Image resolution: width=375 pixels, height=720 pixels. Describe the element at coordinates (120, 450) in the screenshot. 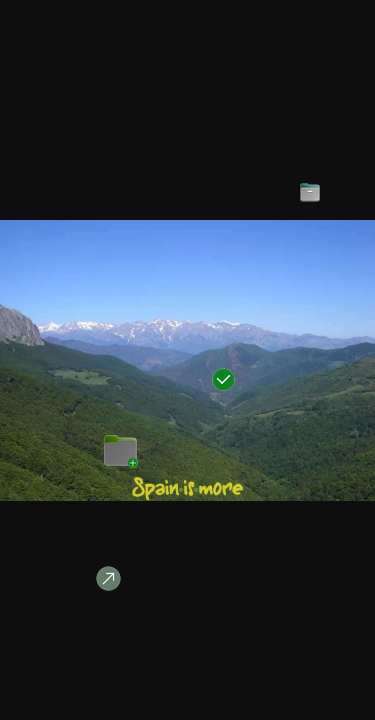

I see `create a new folder` at that location.